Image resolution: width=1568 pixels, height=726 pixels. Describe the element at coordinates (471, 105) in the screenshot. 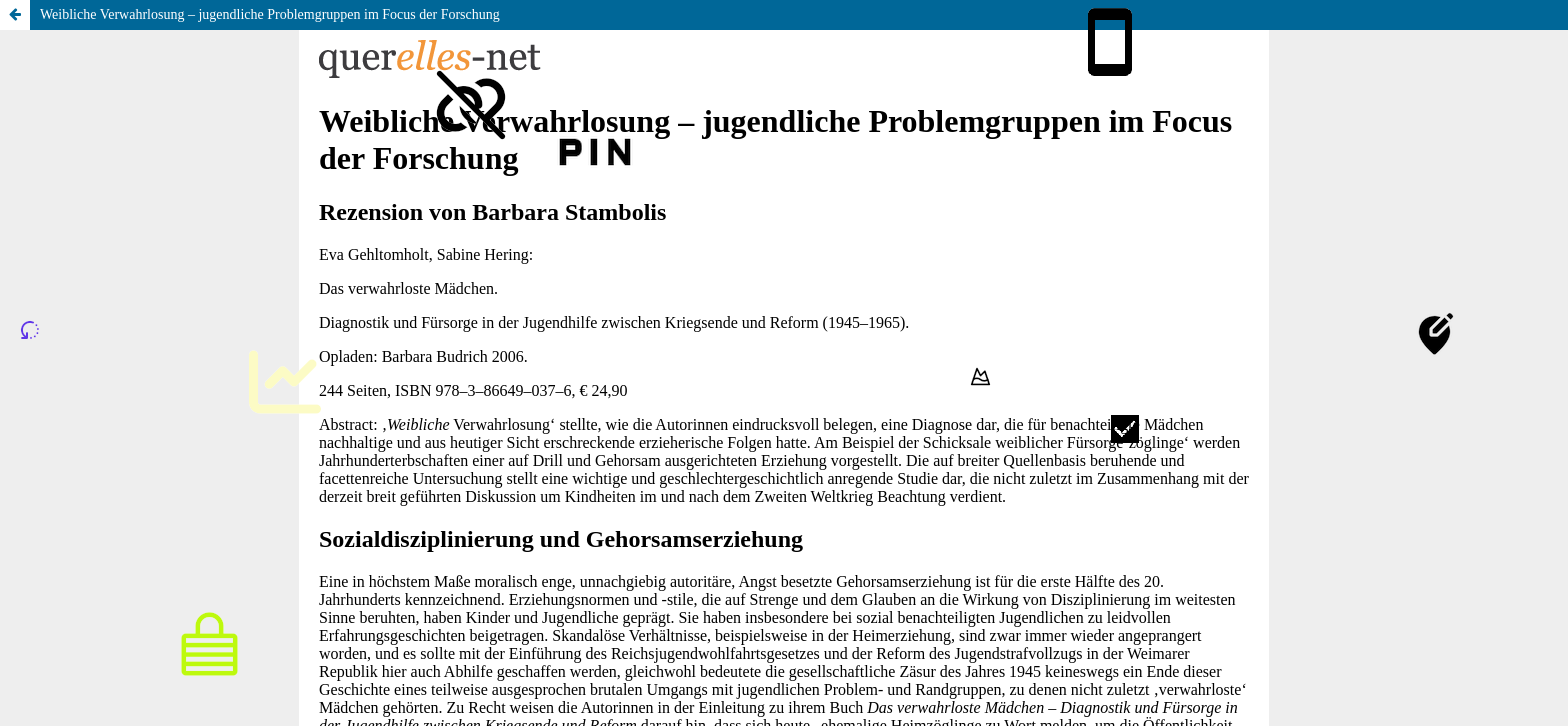

I see `disconnect or remove a linked account` at that location.